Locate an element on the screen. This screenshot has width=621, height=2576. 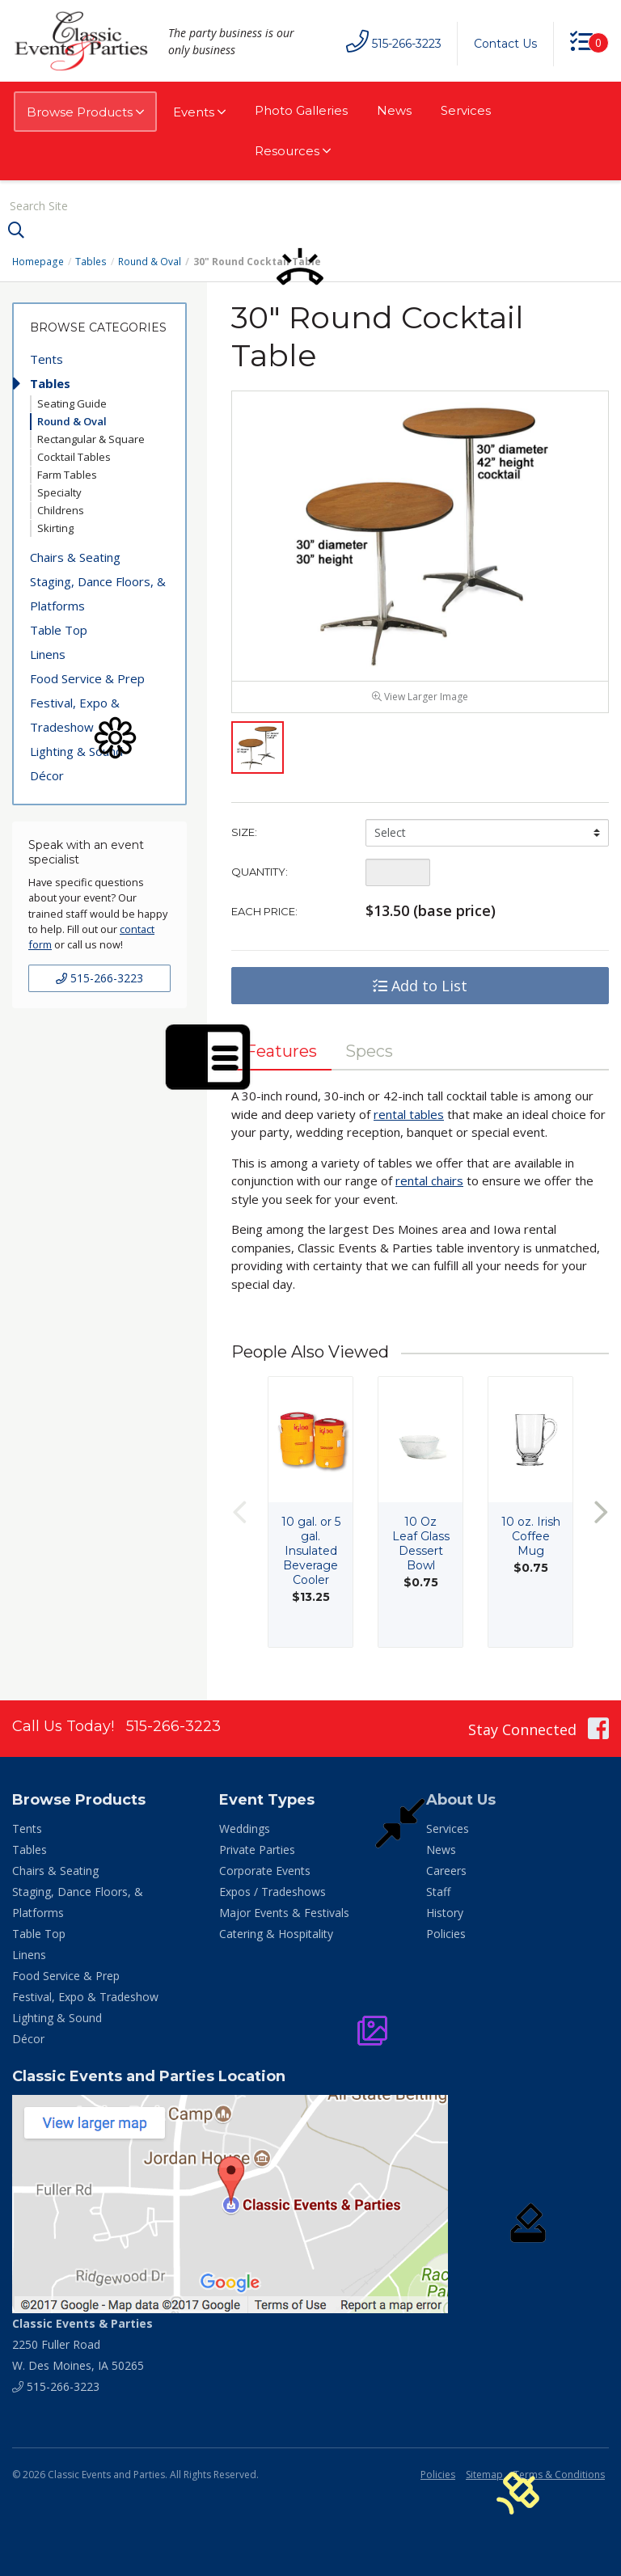
cast your vote or submit a ballot is located at coordinates (528, 2223).